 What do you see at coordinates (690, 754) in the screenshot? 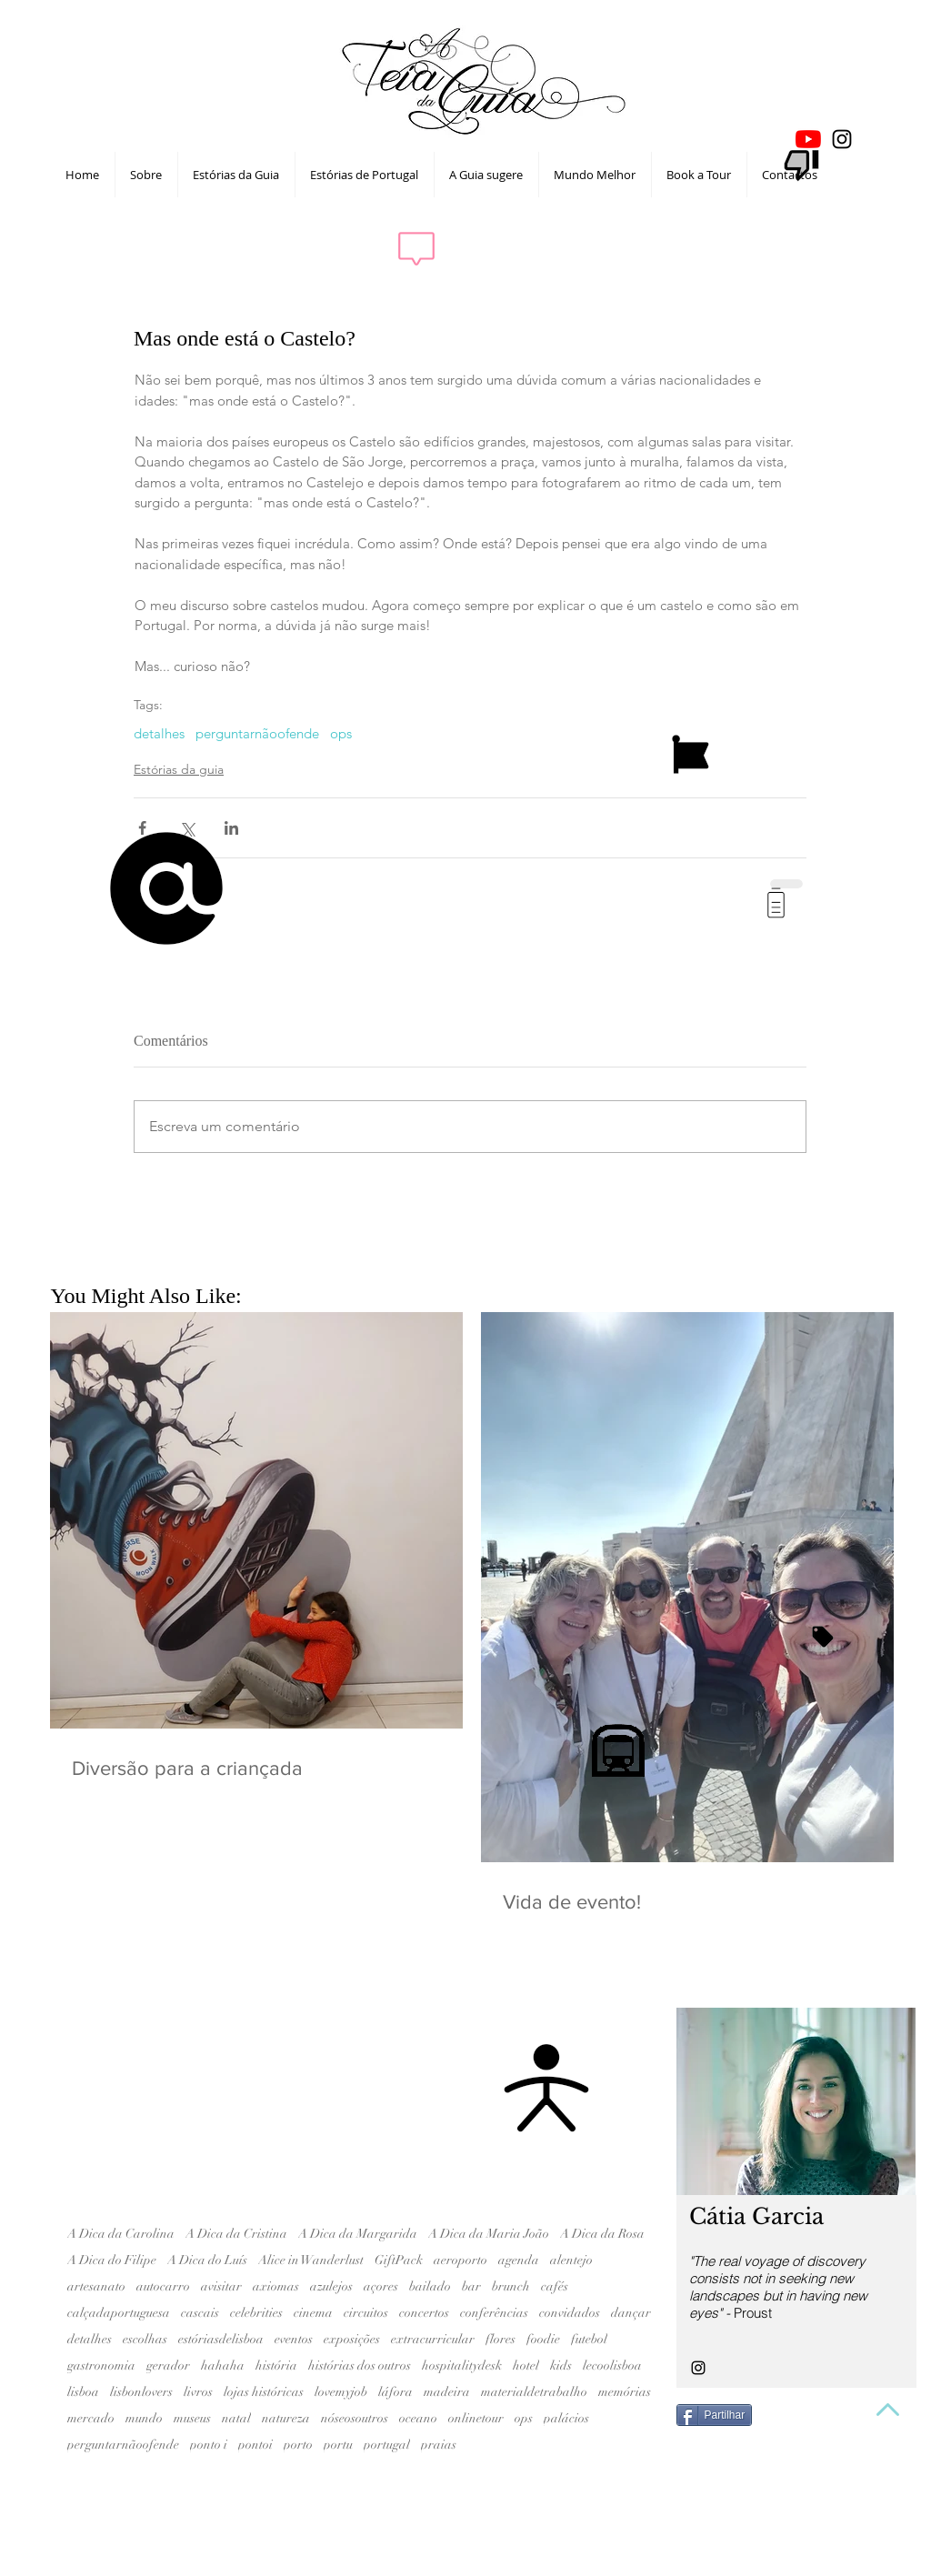
I see `font awesome brand logo` at bounding box center [690, 754].